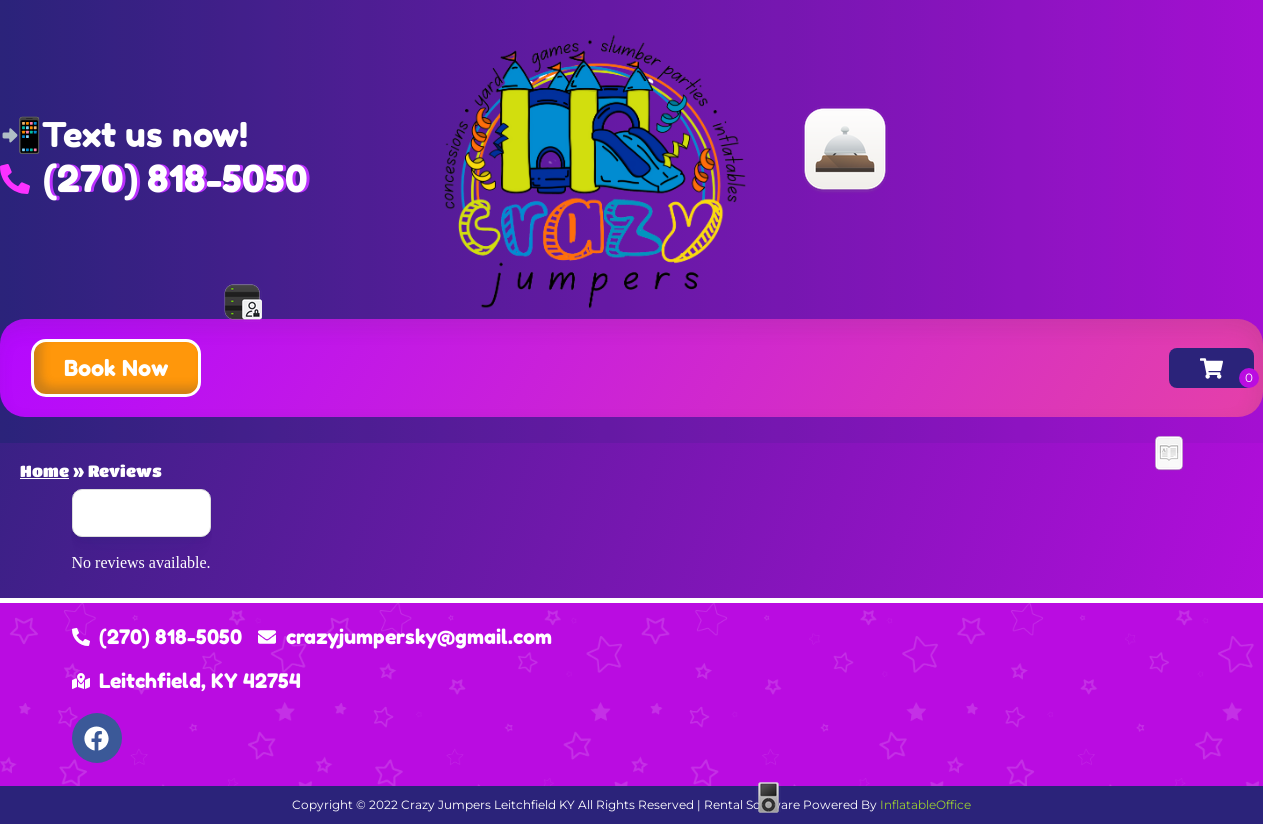 The image size is (1263, 824). I want to click on open a mobipocket ebook file, so click(1169, 453).